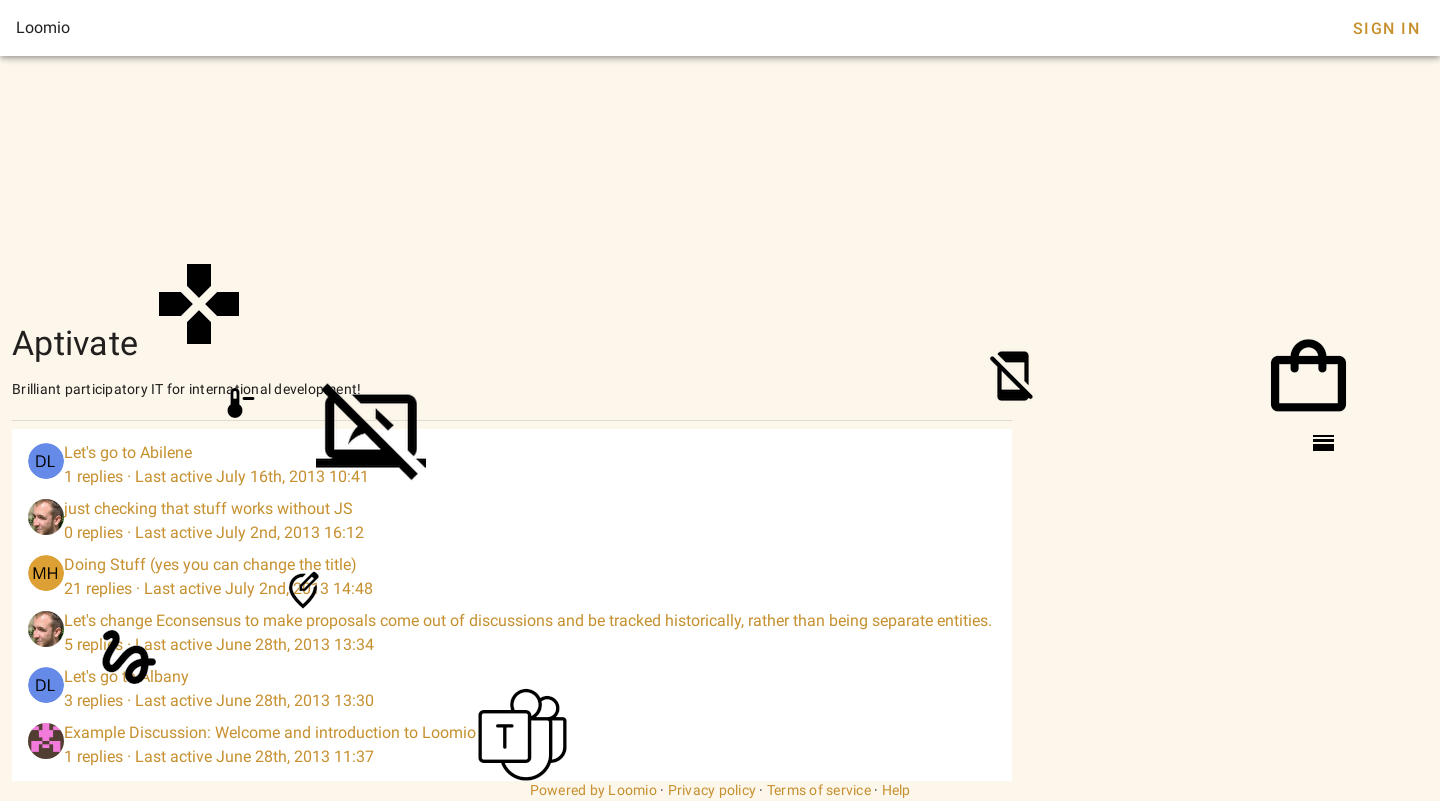 Image resolution: width=1440 pixels, height=801 pixels. What do you see at coordinates (199, 304) in the screenshot?
I see `access gaming features or game mode` at bounding box center [199, 304].